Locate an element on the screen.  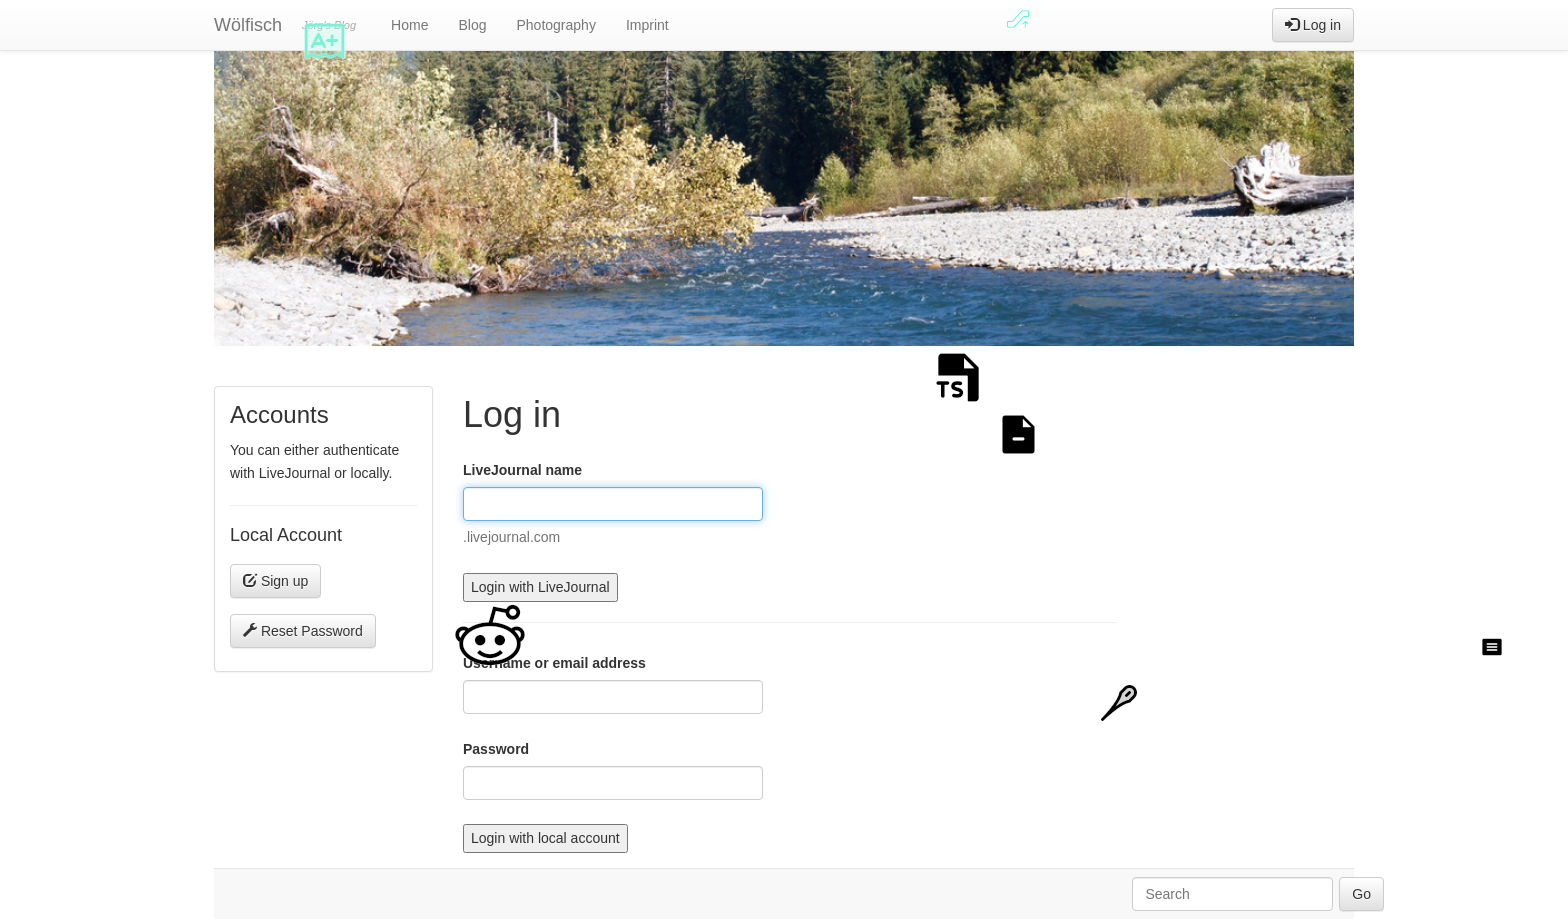
open Reddit app is located at coordinates (490, 635).